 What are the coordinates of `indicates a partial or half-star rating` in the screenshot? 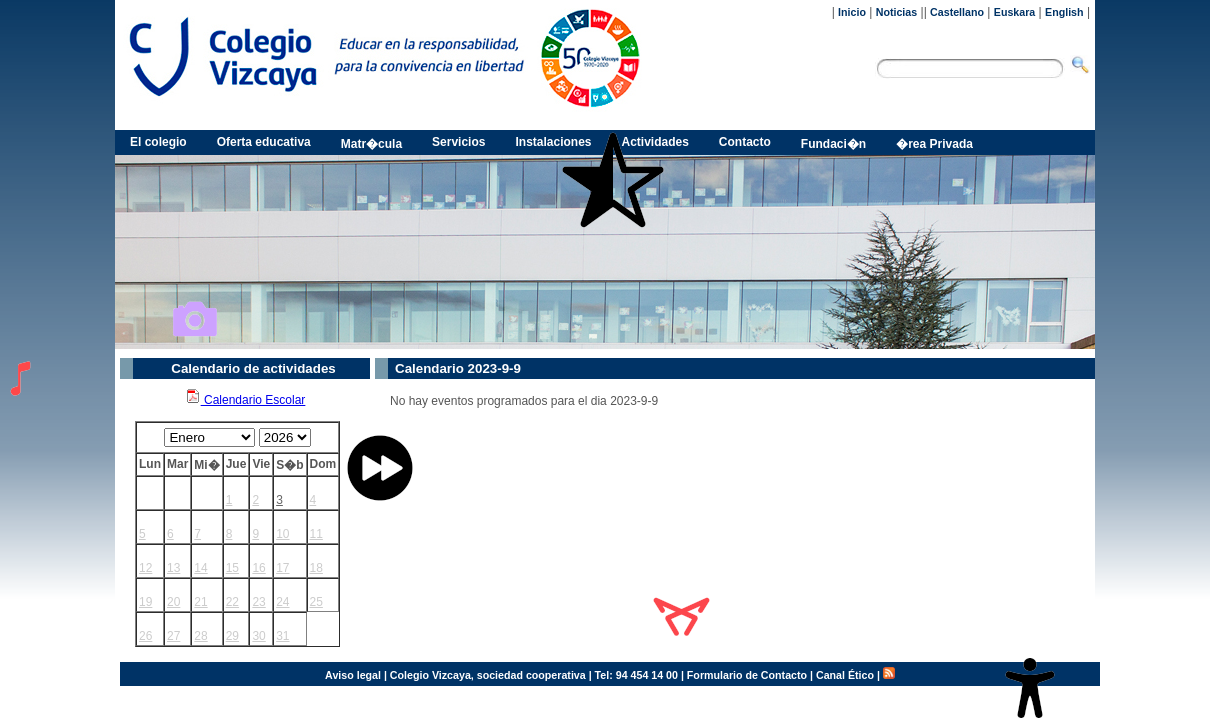 It's located at (613, 180).